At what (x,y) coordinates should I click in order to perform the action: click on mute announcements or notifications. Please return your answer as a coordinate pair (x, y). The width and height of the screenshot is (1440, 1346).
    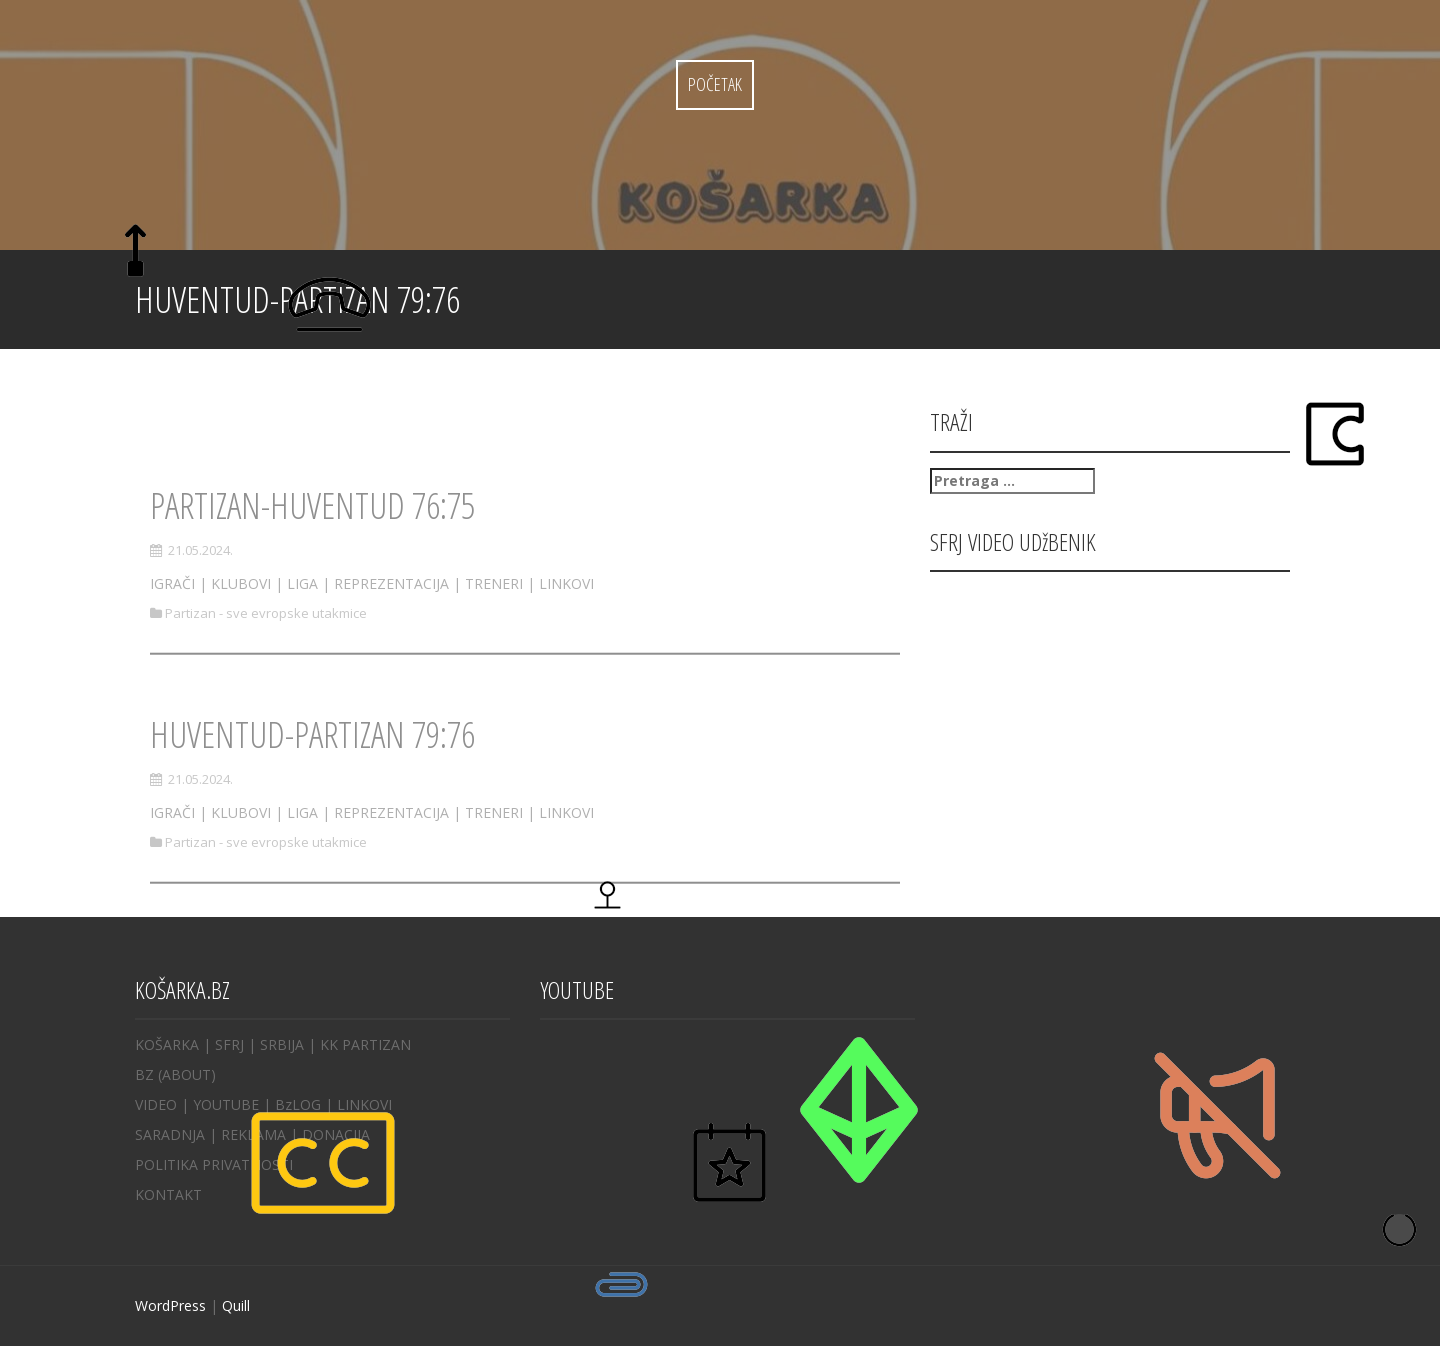
    Looking at the image, I should click on (1217, 1115).